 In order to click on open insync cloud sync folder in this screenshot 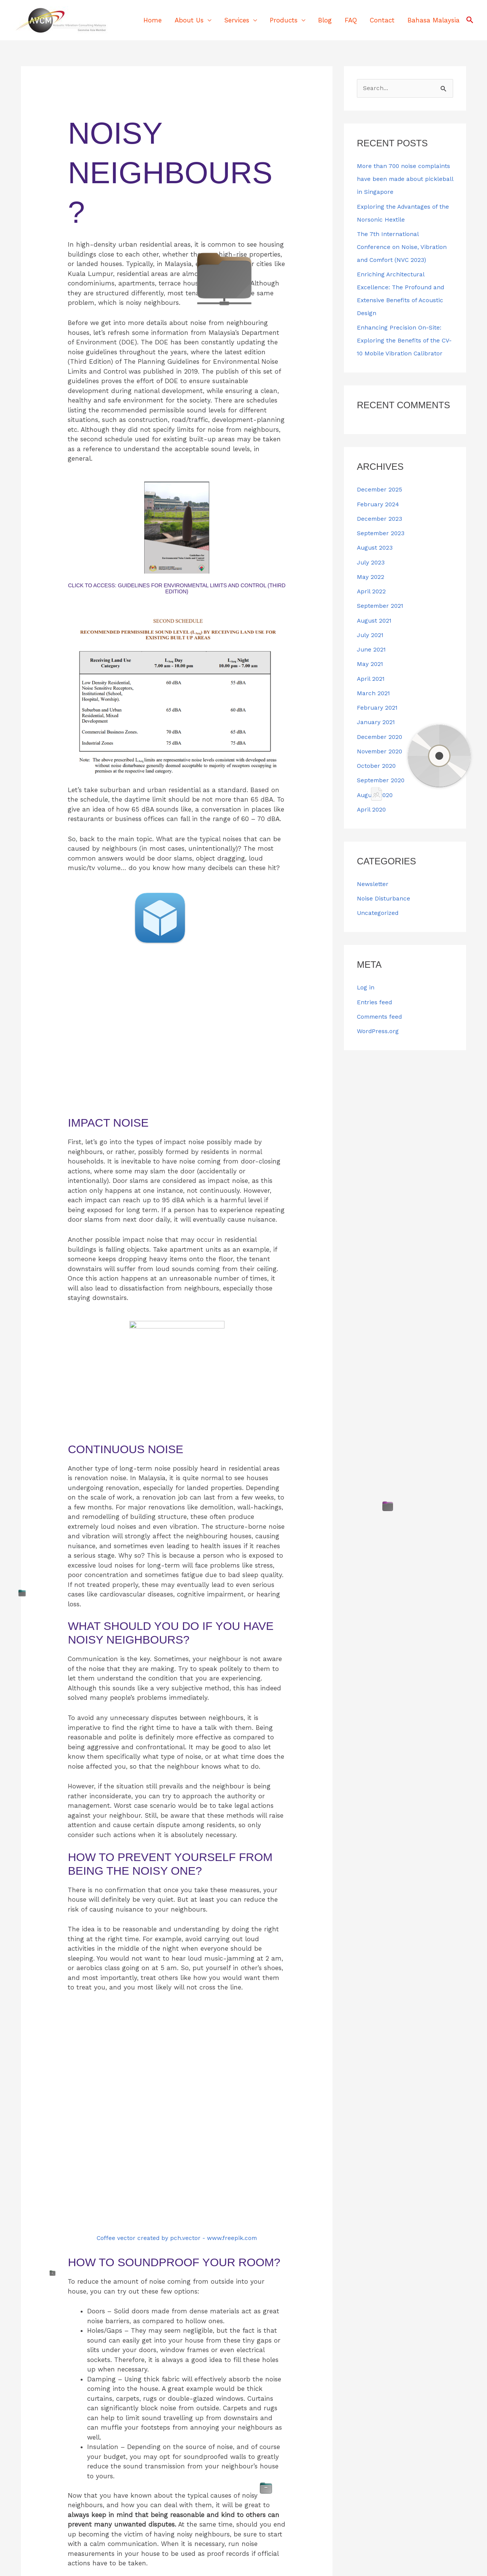, I will do `click(53, 2273)`.